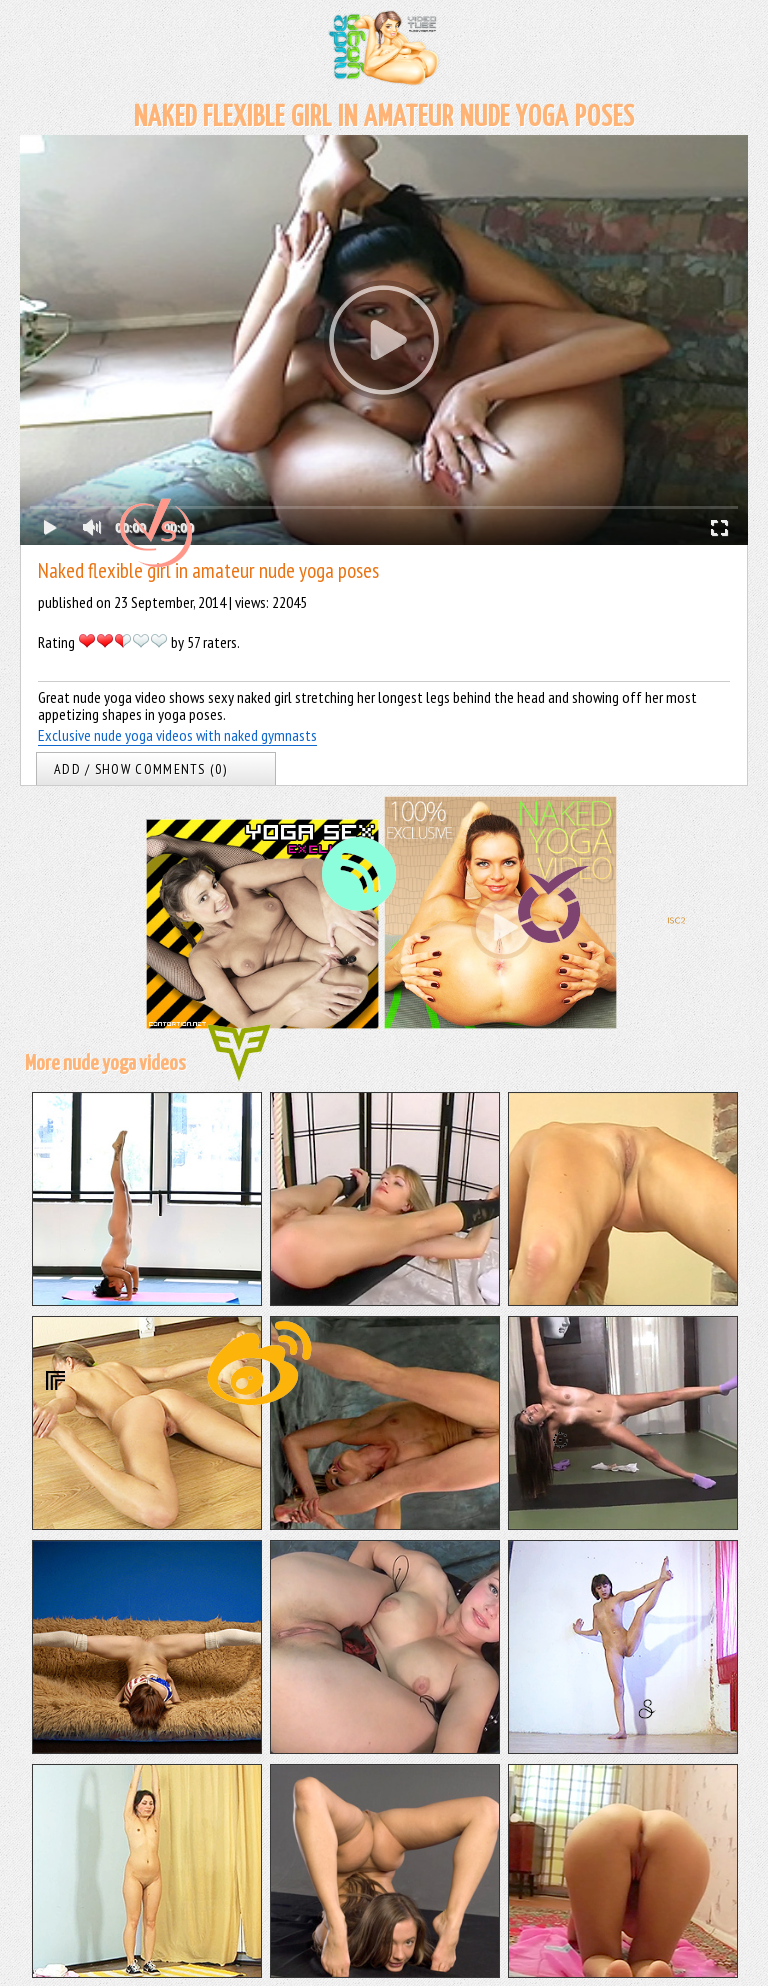 The height and width of the screenshot is (1986, 768). What do you see at coordinates (156, 533) in the screenshot?
I see `codeceptjs testing framework logo` at bounding box center [156, 533].